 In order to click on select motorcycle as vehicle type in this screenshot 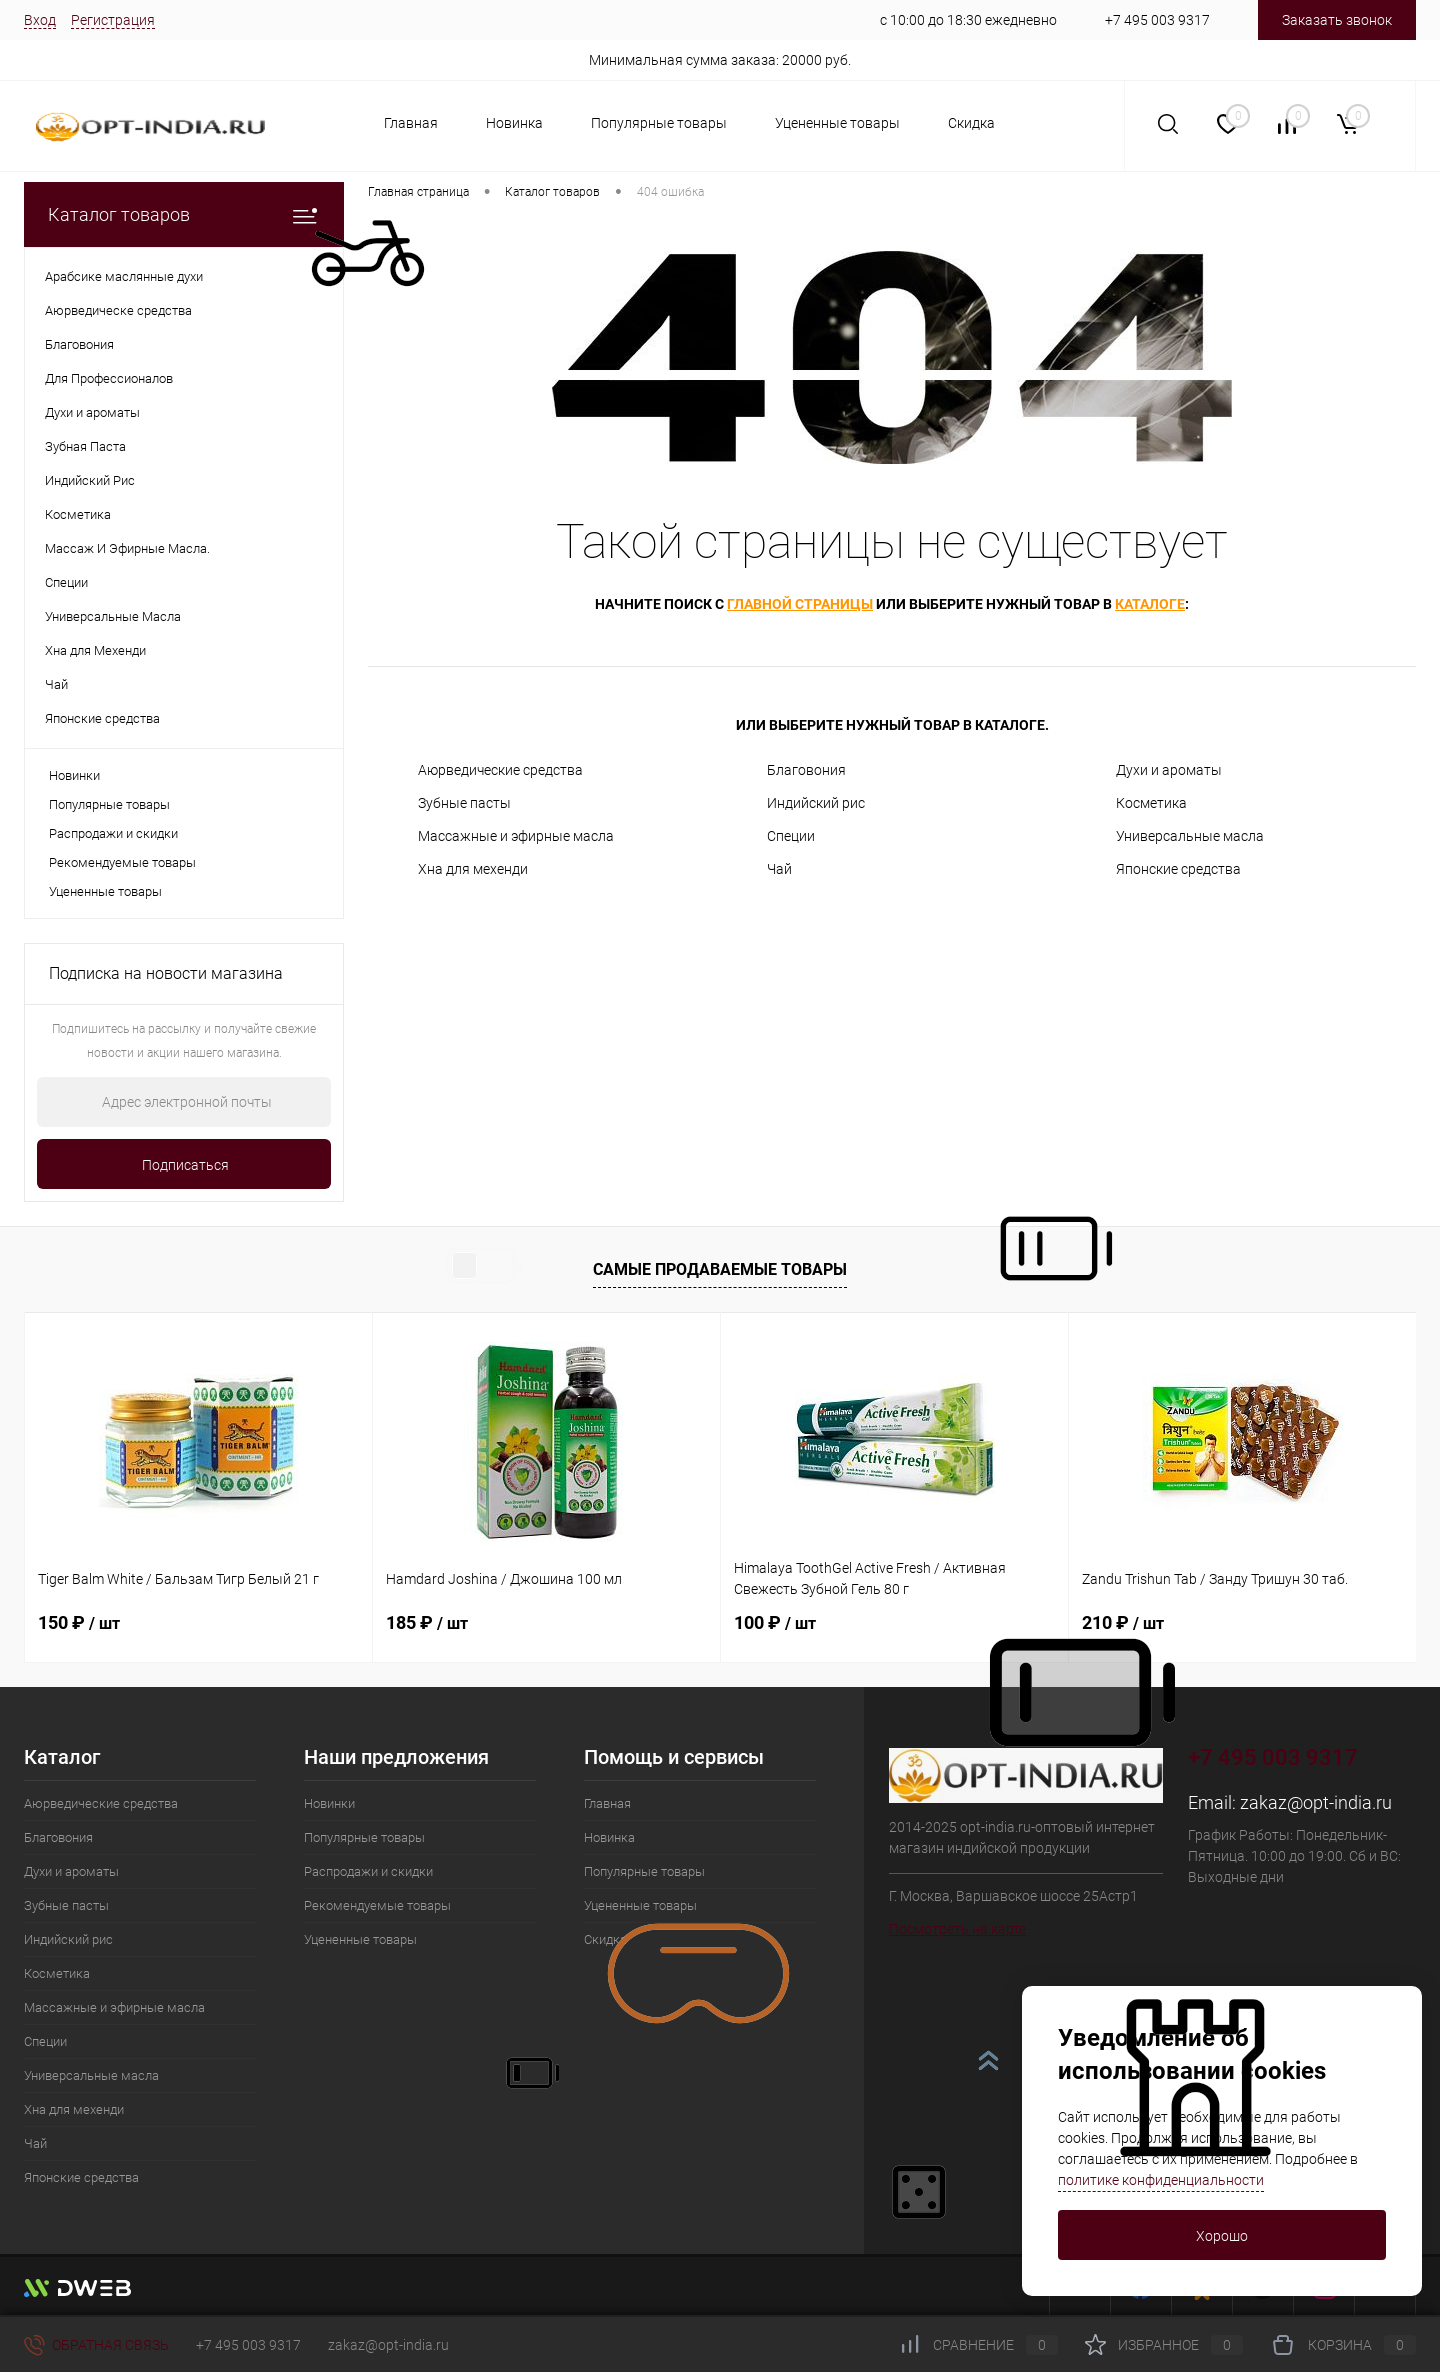, I will do `click(368, 255)`.